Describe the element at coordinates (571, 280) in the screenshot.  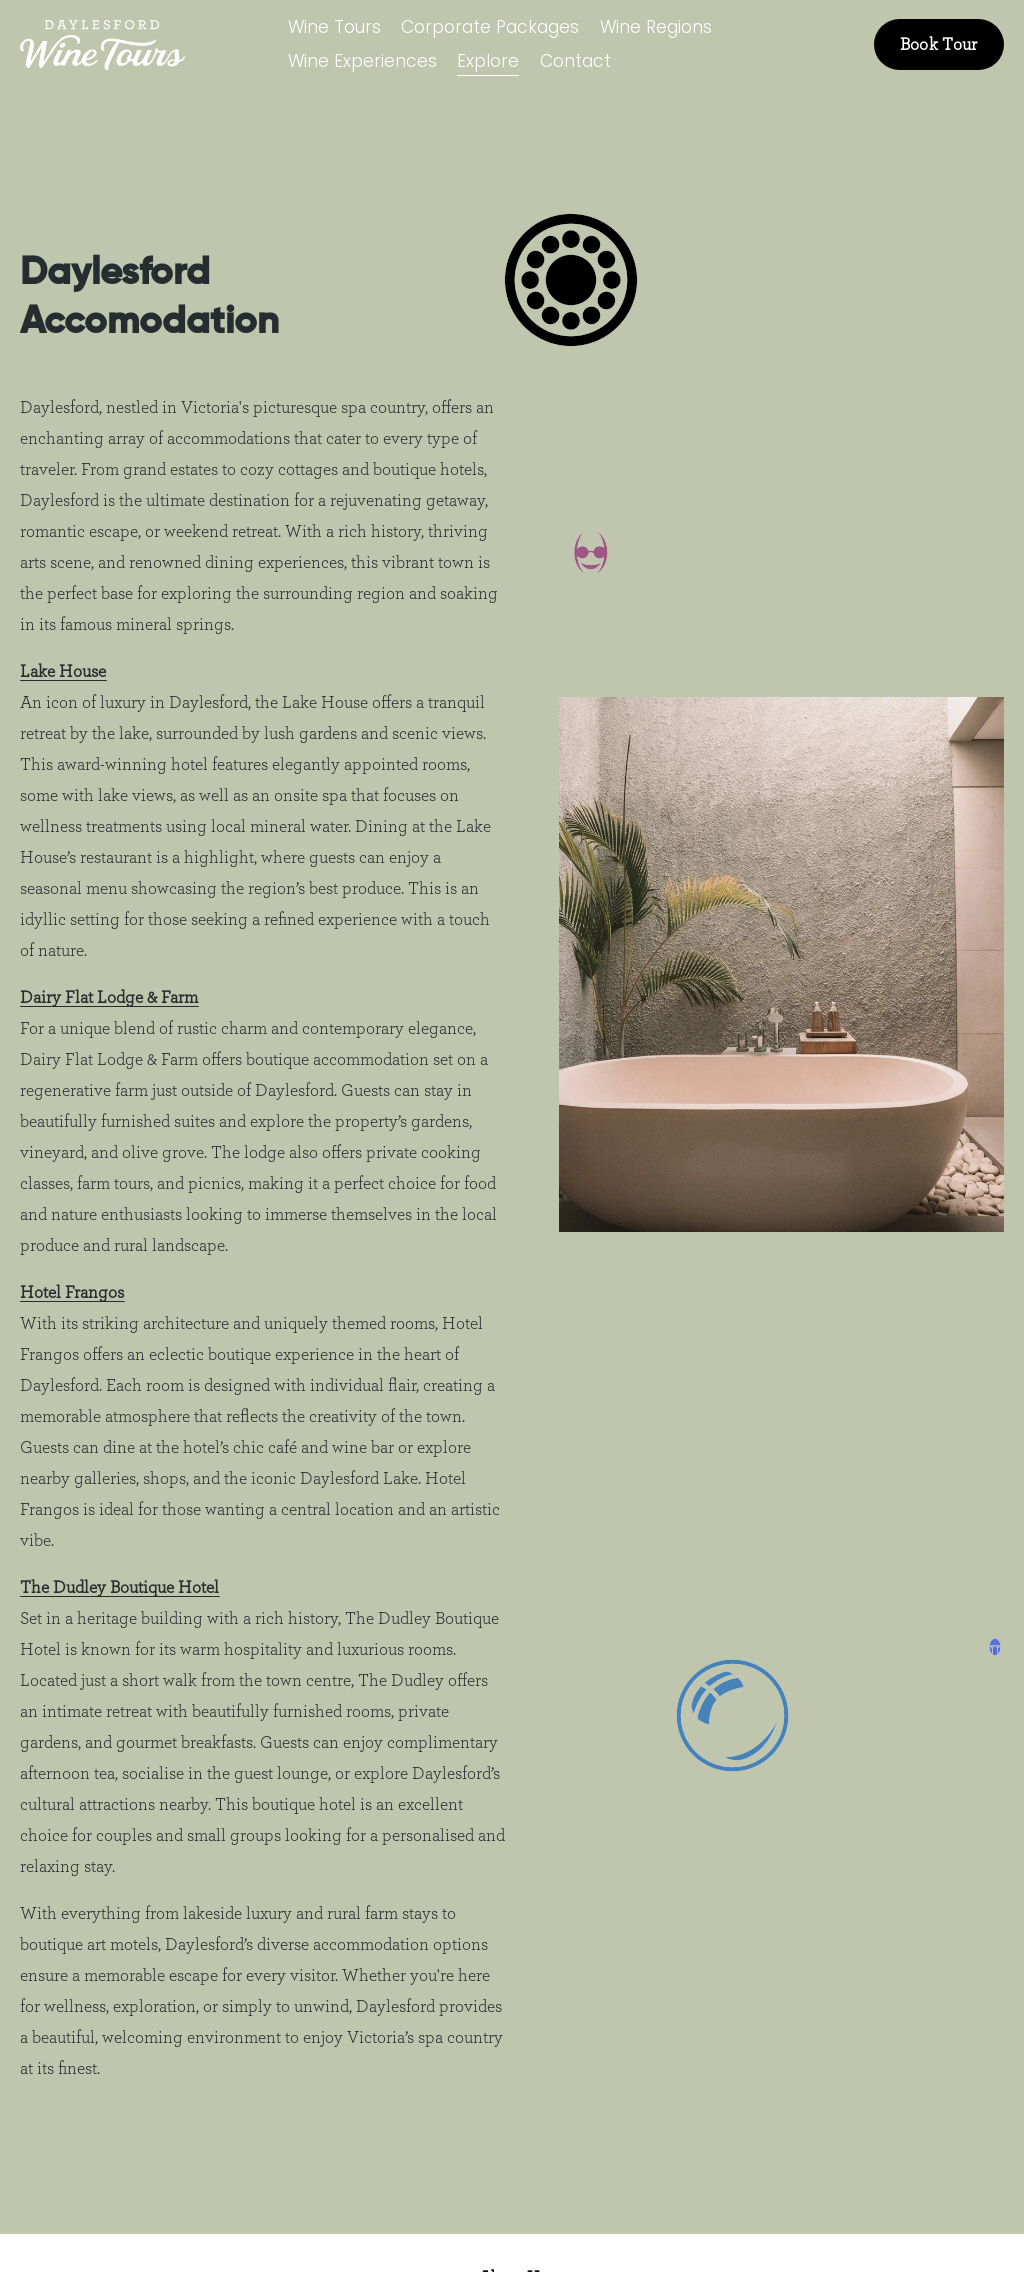
I see `rotary dial or vintage phone interface` at that location.